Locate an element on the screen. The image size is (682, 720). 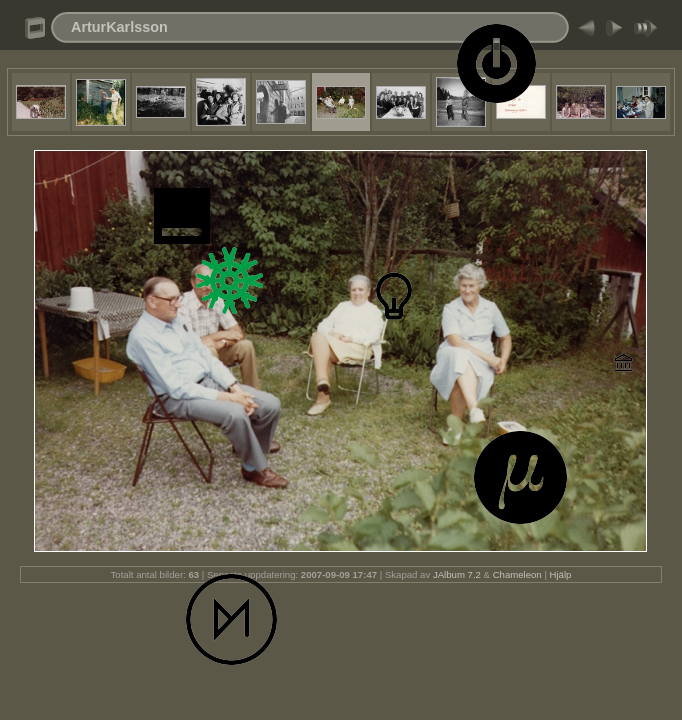
knex.js database query builder is located at coordinates (229, 280).